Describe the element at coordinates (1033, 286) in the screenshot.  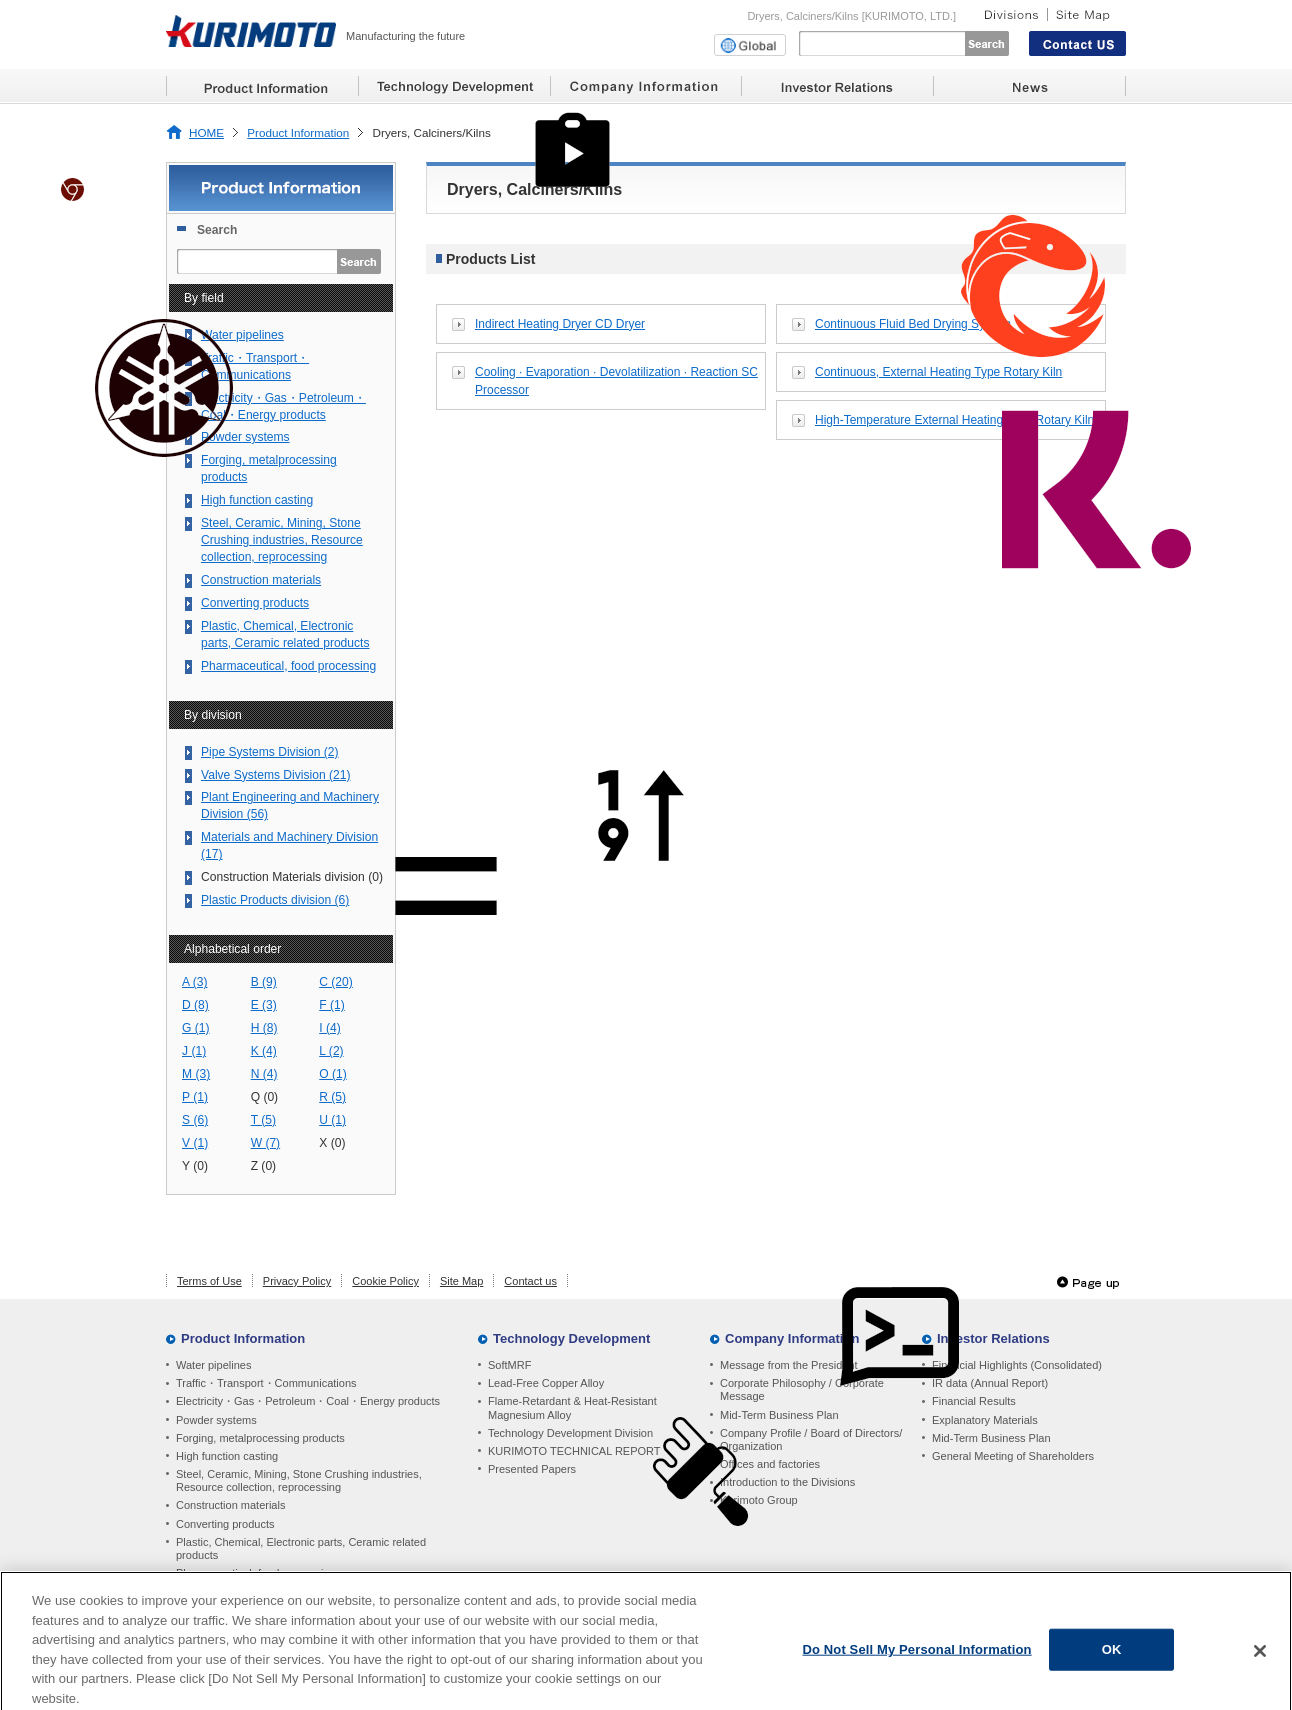
I see `ReactiveX library or framework logo` at that location.